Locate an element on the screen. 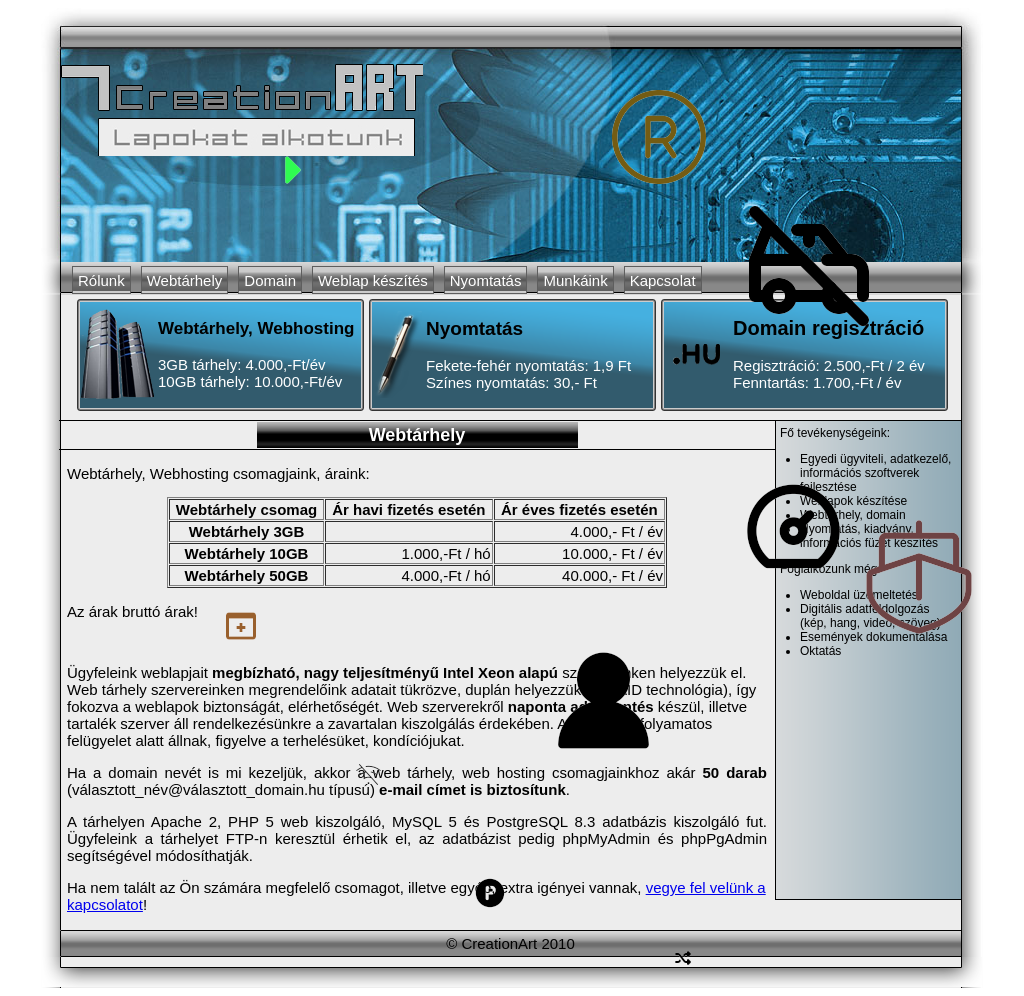 The image size is (1024, 996). shuffle or randomize content is located at coordinates (683, 958).